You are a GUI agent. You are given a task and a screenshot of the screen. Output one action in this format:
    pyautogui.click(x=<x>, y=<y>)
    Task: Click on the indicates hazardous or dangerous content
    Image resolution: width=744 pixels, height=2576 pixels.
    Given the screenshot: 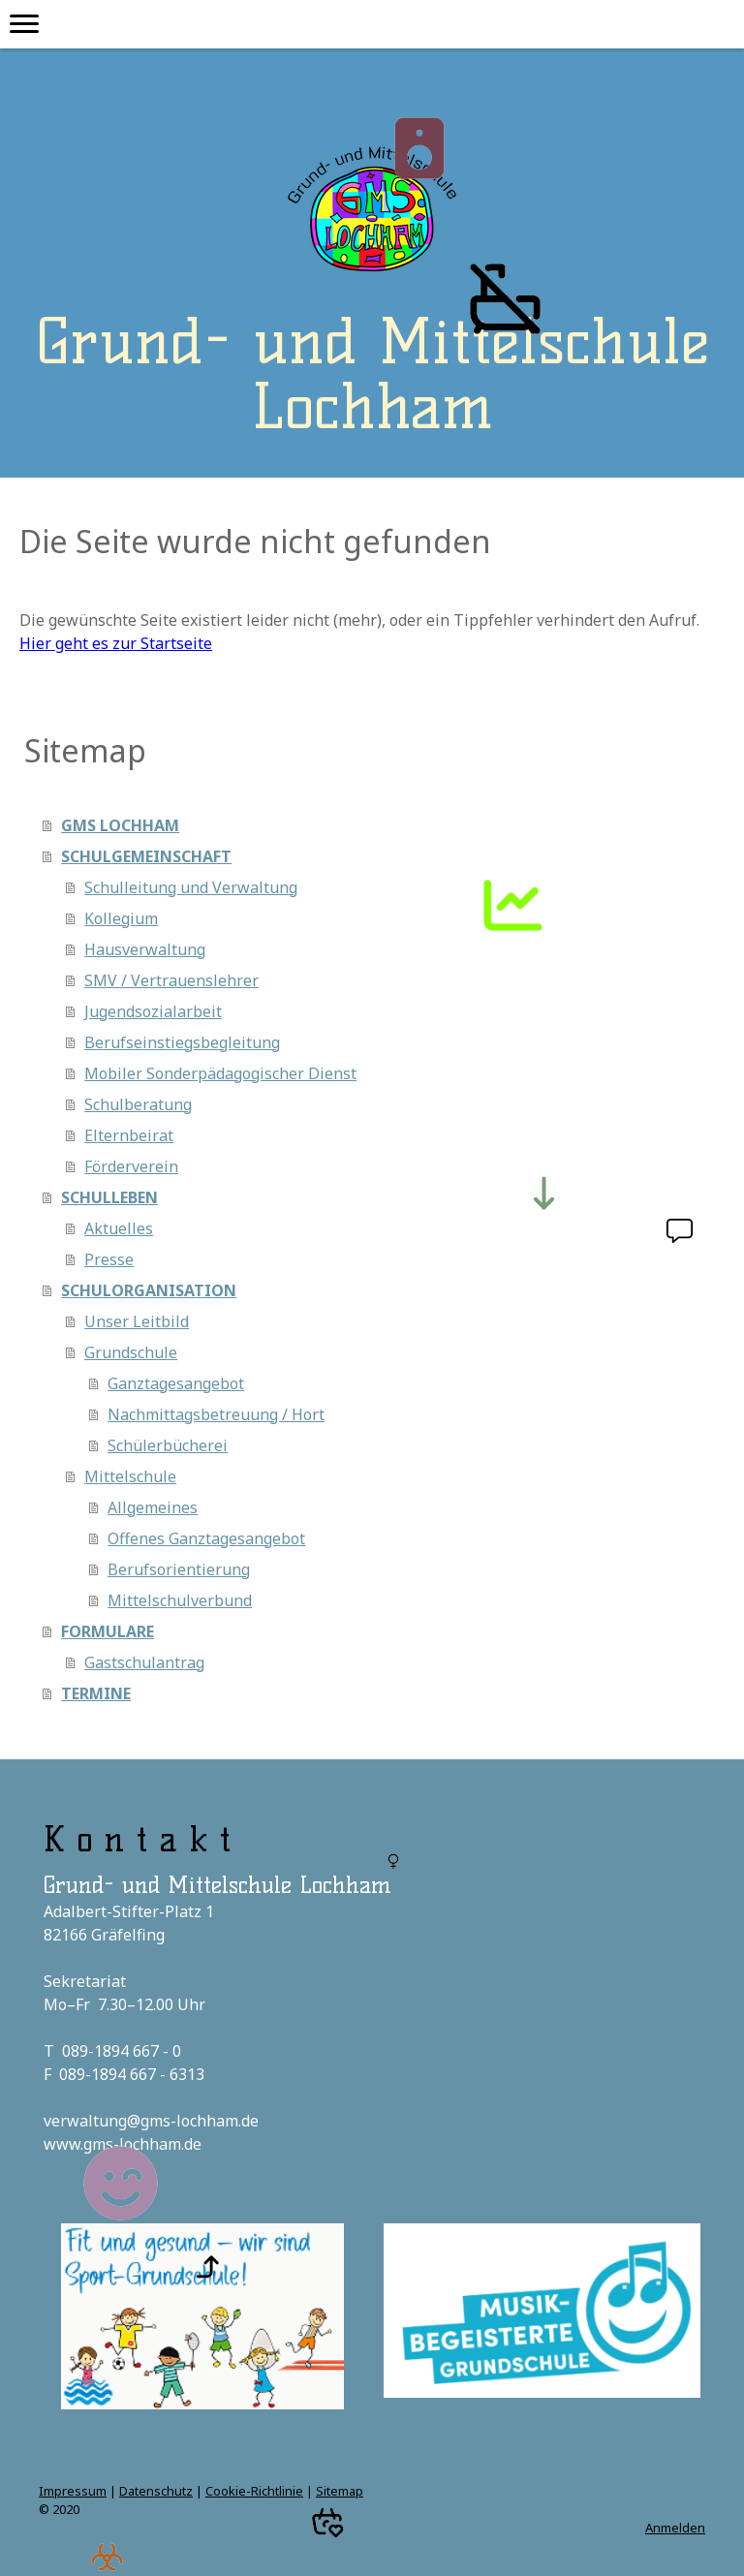 What is the action you would take?
    pyautogui.click(x=107, y=2558)
    